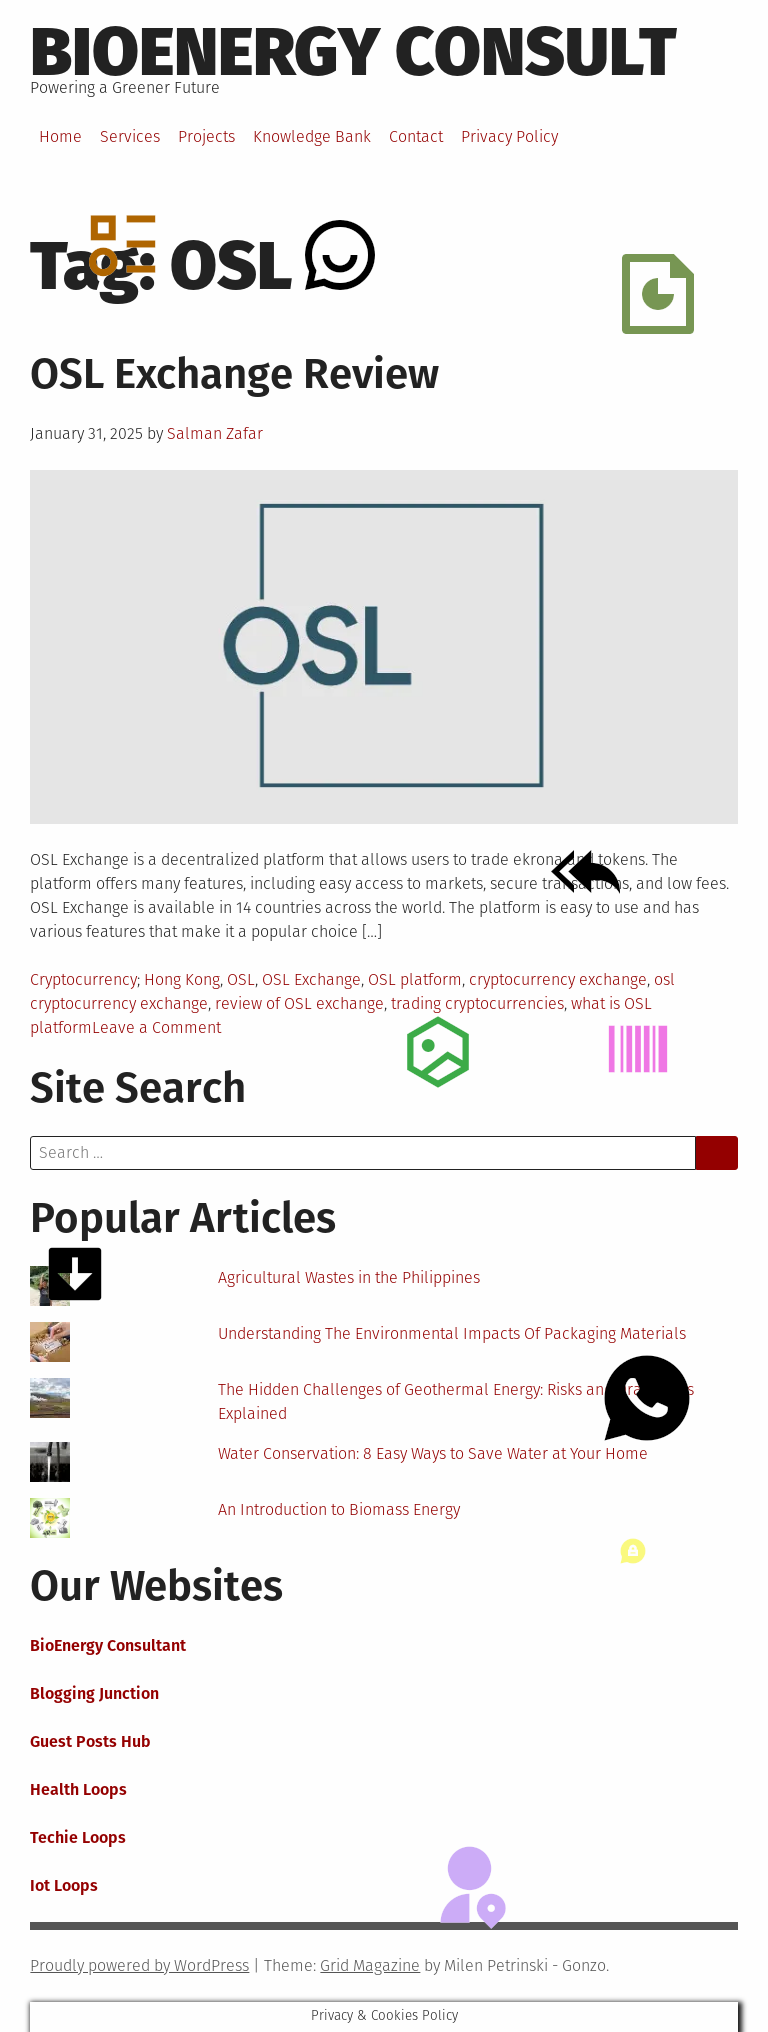 The width and height of the screenshot is (768, 2032). What do you see at coordinates (585, 871) in the screenshot?
I see `reply to all recipients` at bounding box center [585, 871].